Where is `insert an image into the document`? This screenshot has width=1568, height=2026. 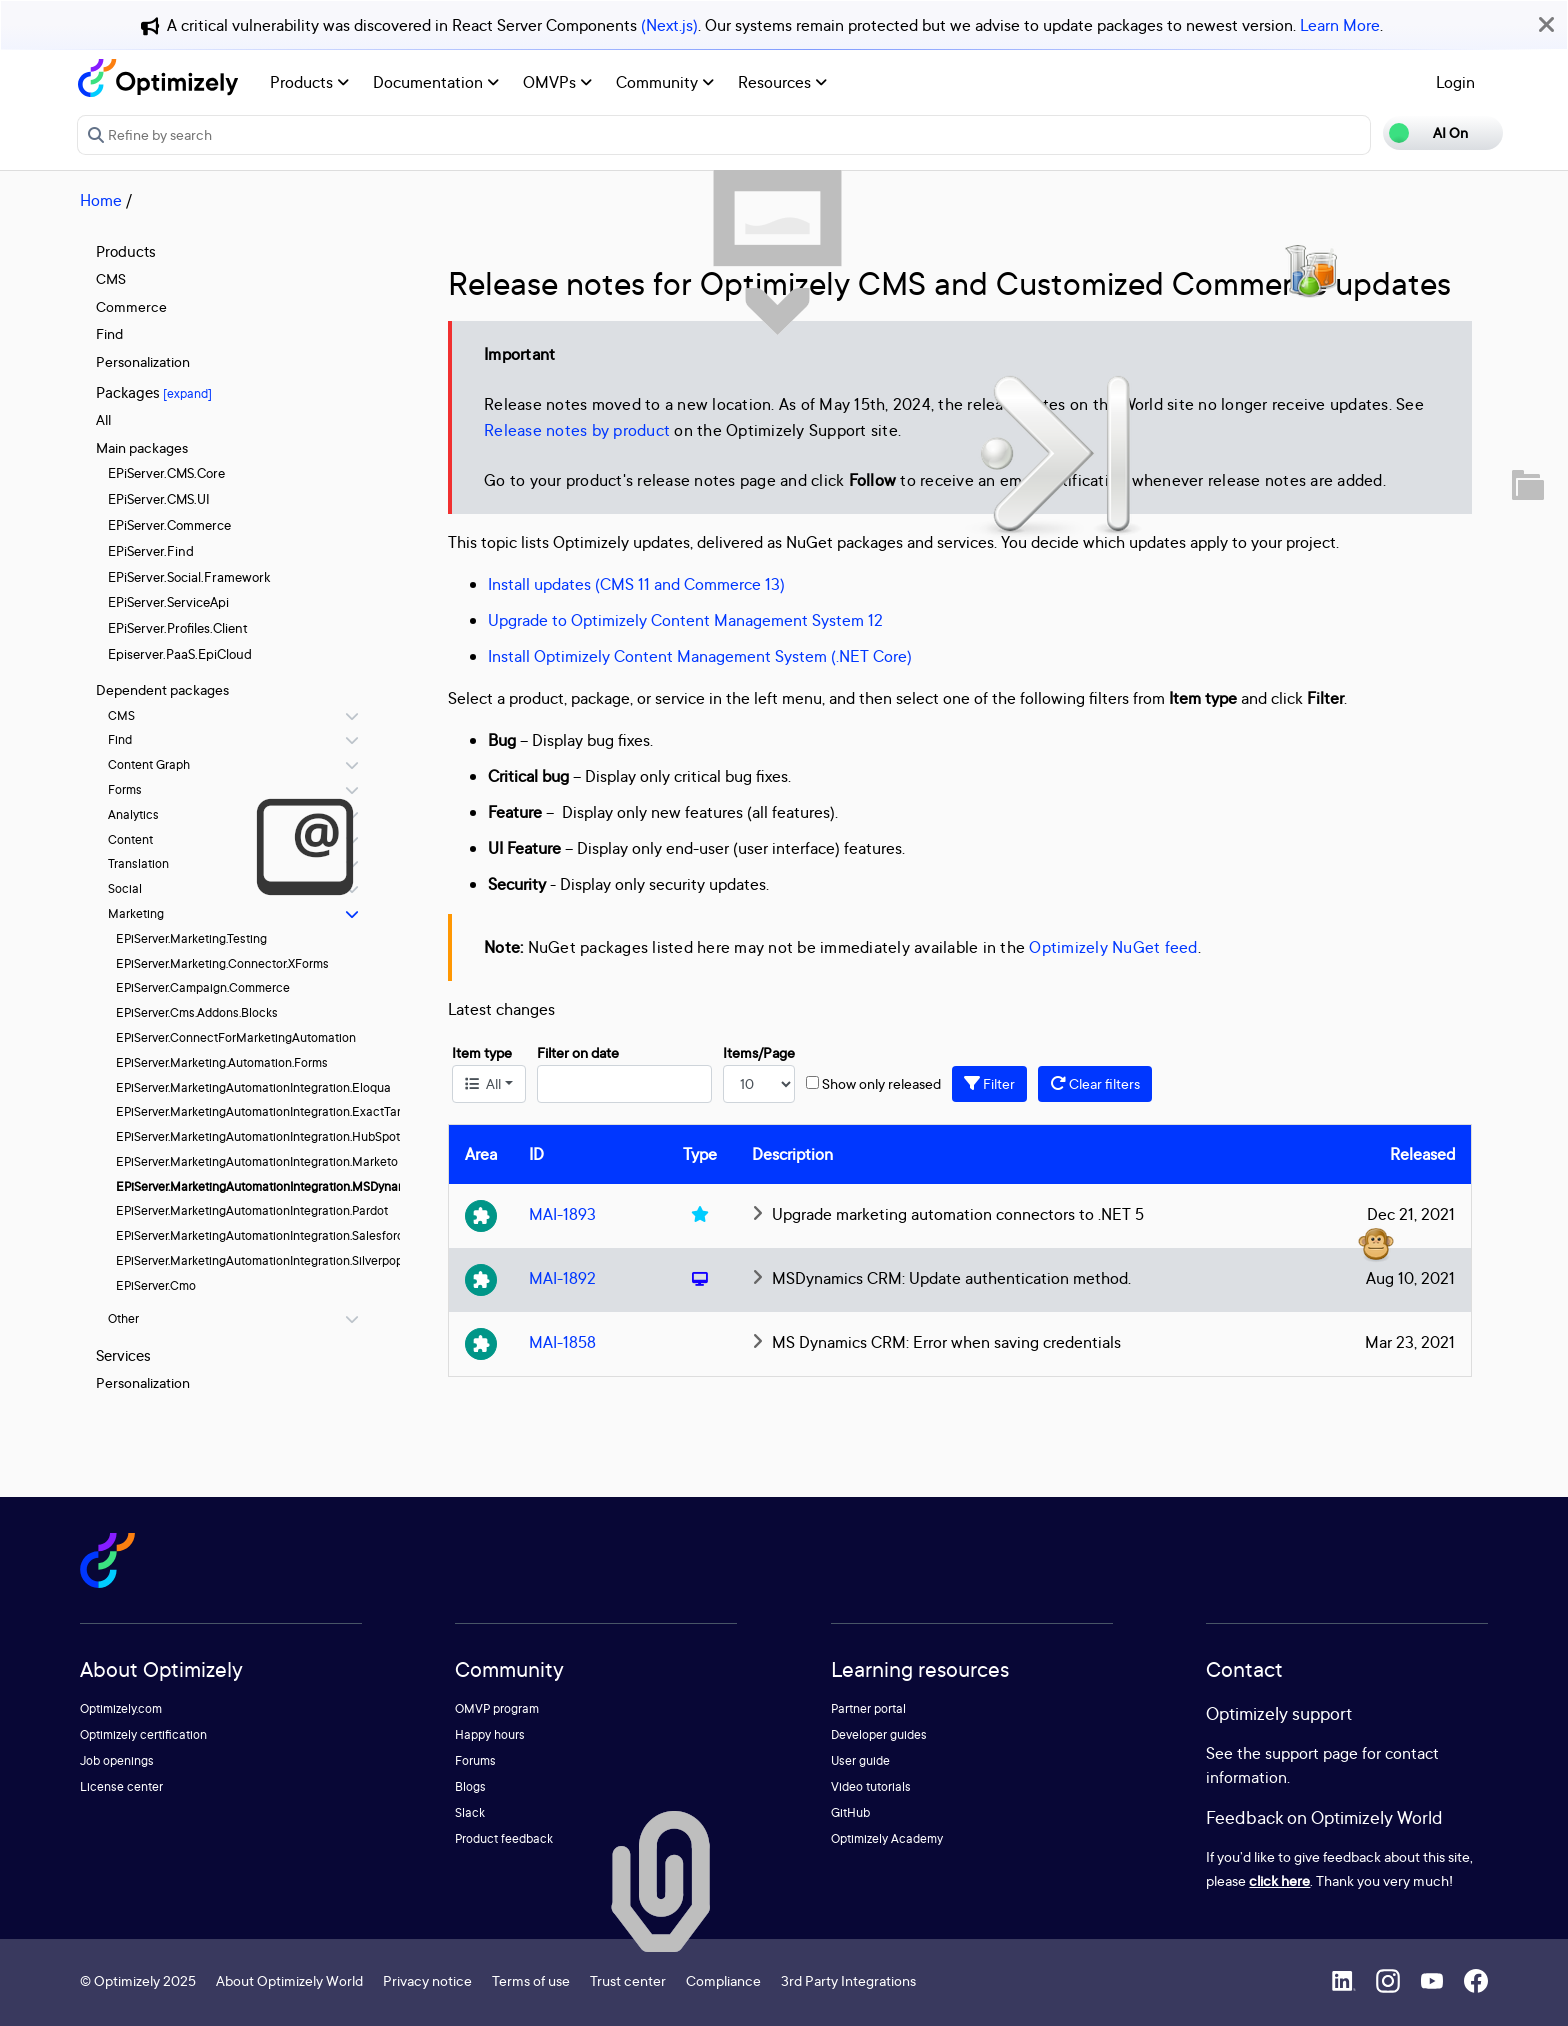
insert an image into the document is located at coordinates (777, 255).